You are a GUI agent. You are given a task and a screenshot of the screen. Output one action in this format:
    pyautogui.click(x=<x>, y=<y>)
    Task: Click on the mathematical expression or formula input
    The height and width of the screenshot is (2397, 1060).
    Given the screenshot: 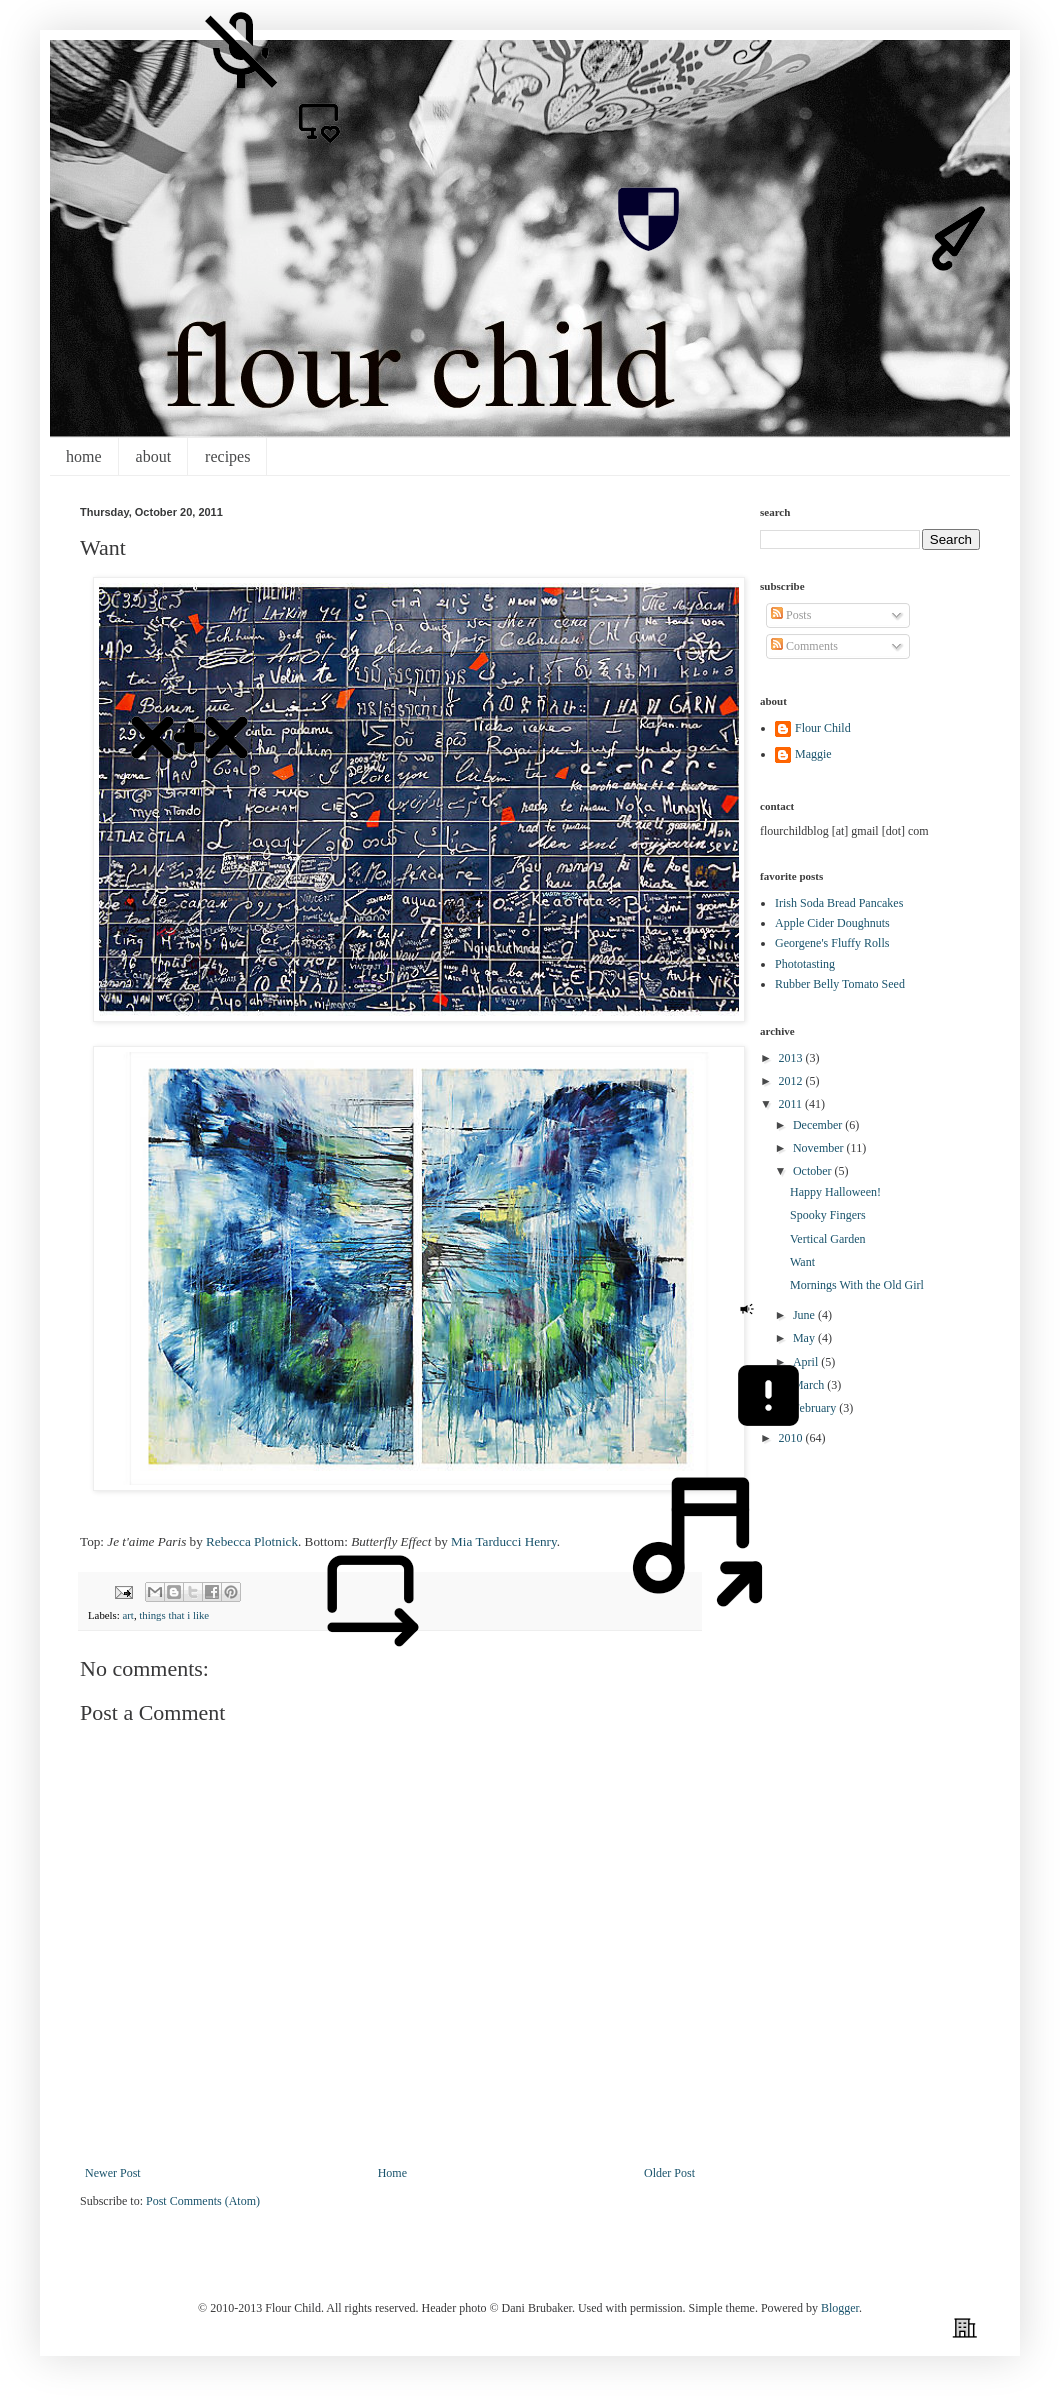 What is the action you would take?
    pyautogui.click(x=189, y=737)
    